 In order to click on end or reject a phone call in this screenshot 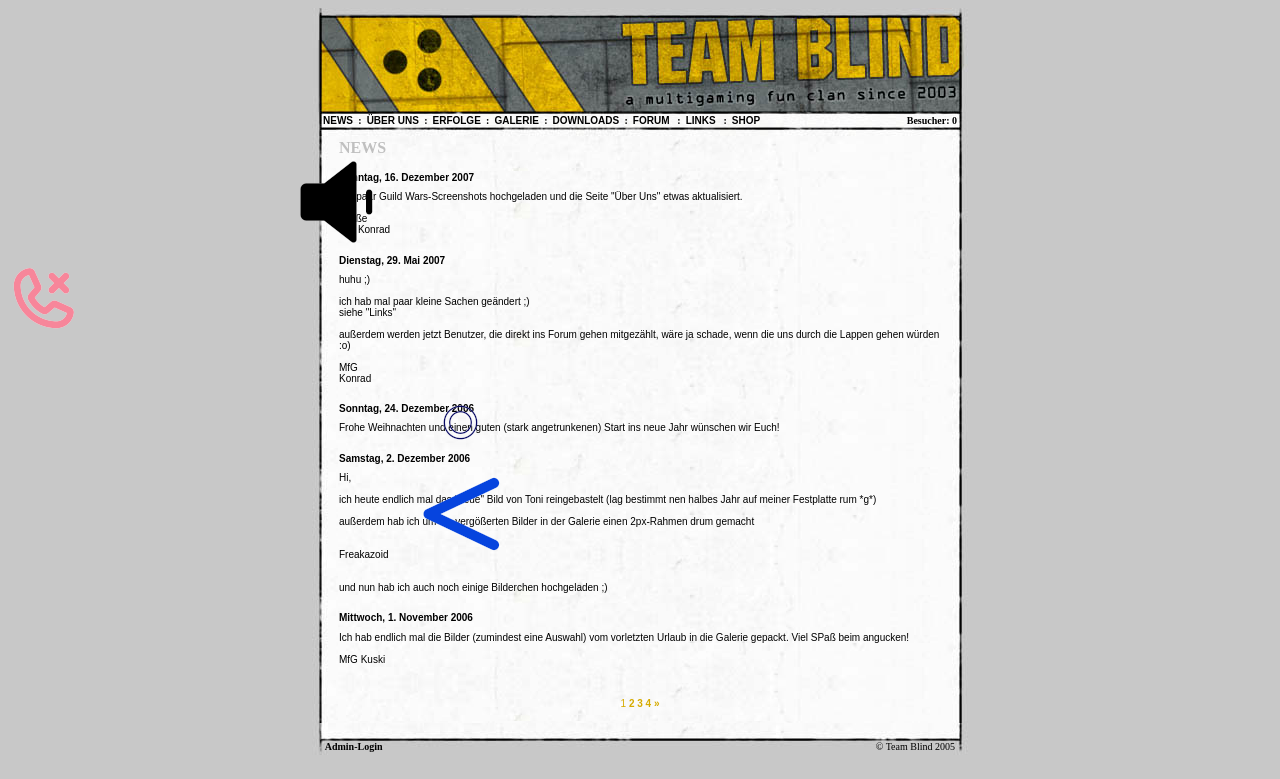, I will do `click(45, 297)`.